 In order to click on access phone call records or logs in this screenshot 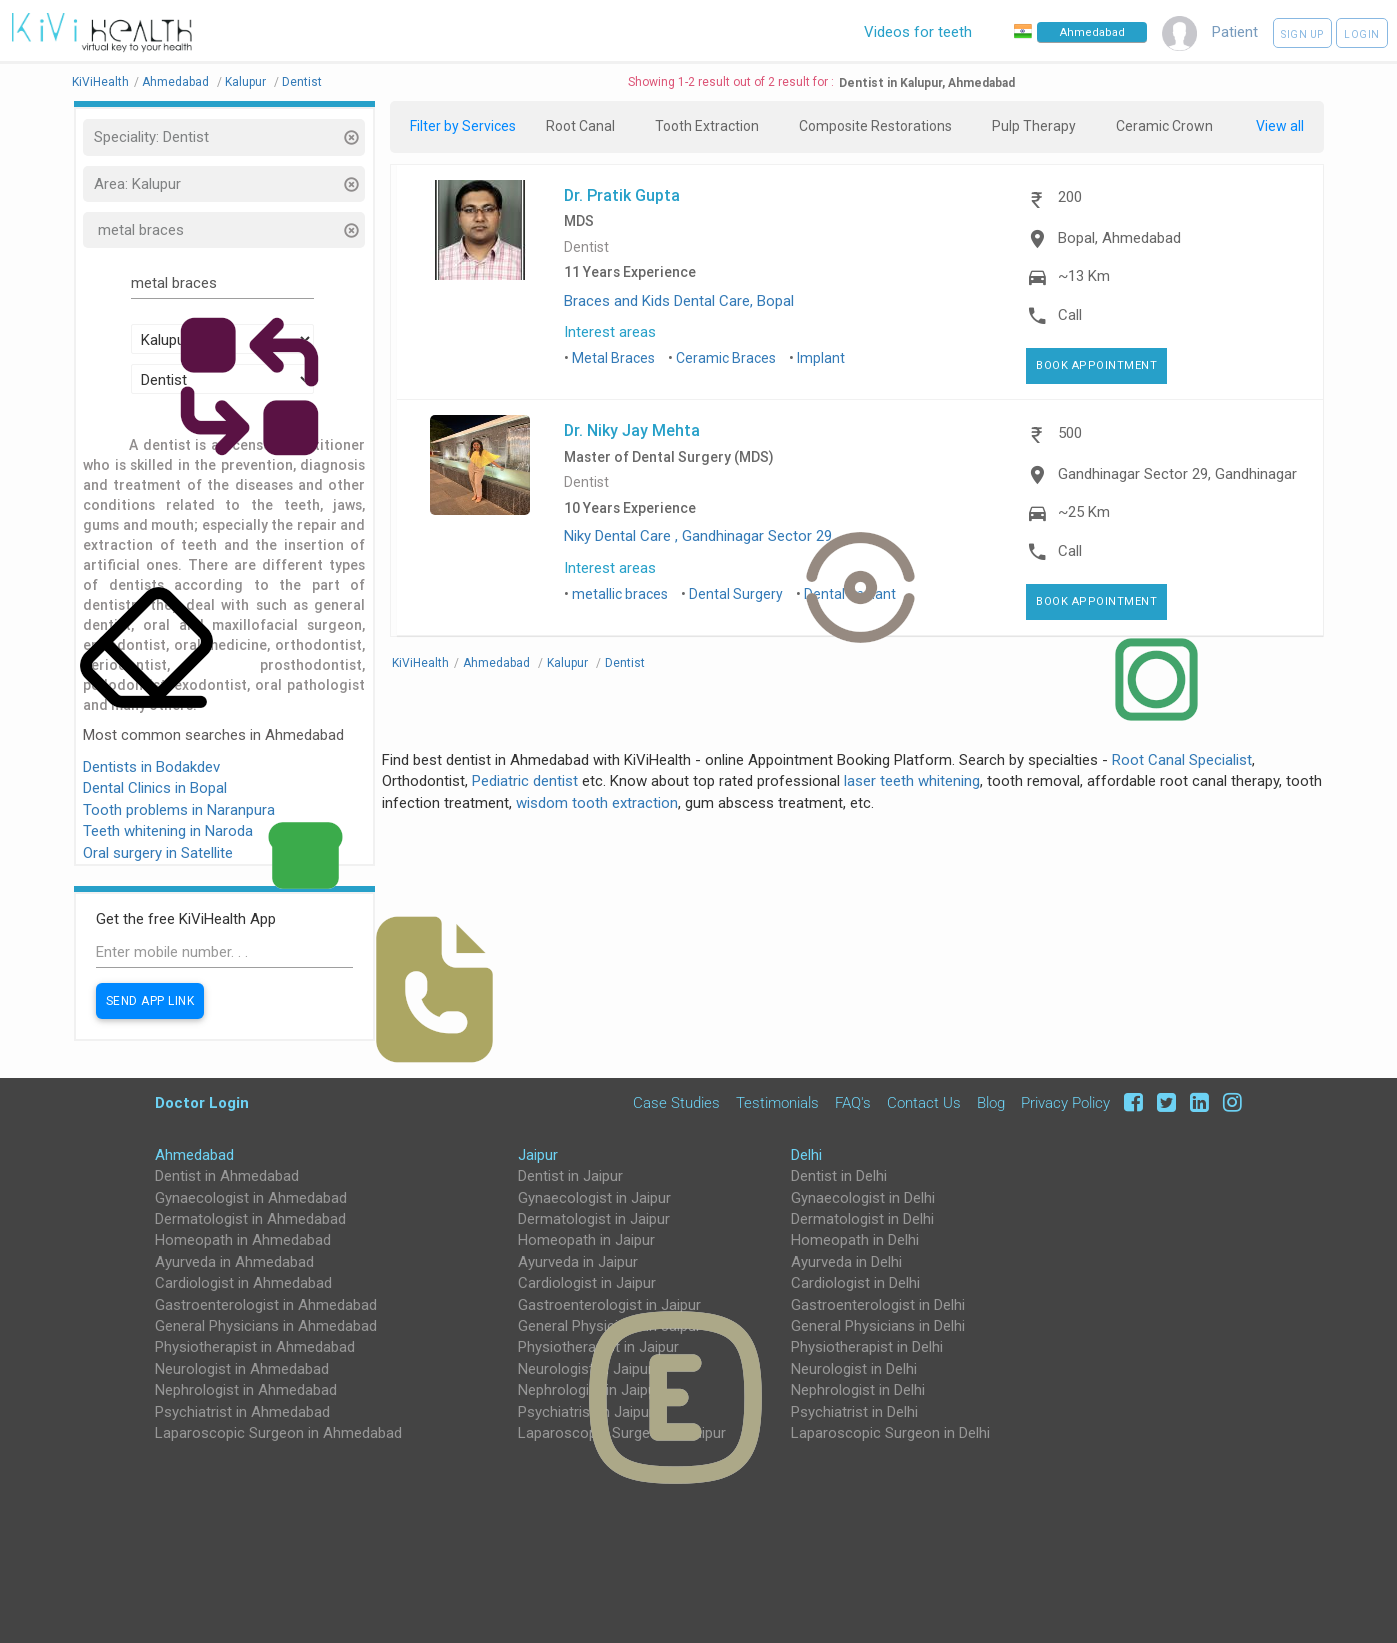, I will do `click(434, 989)`.